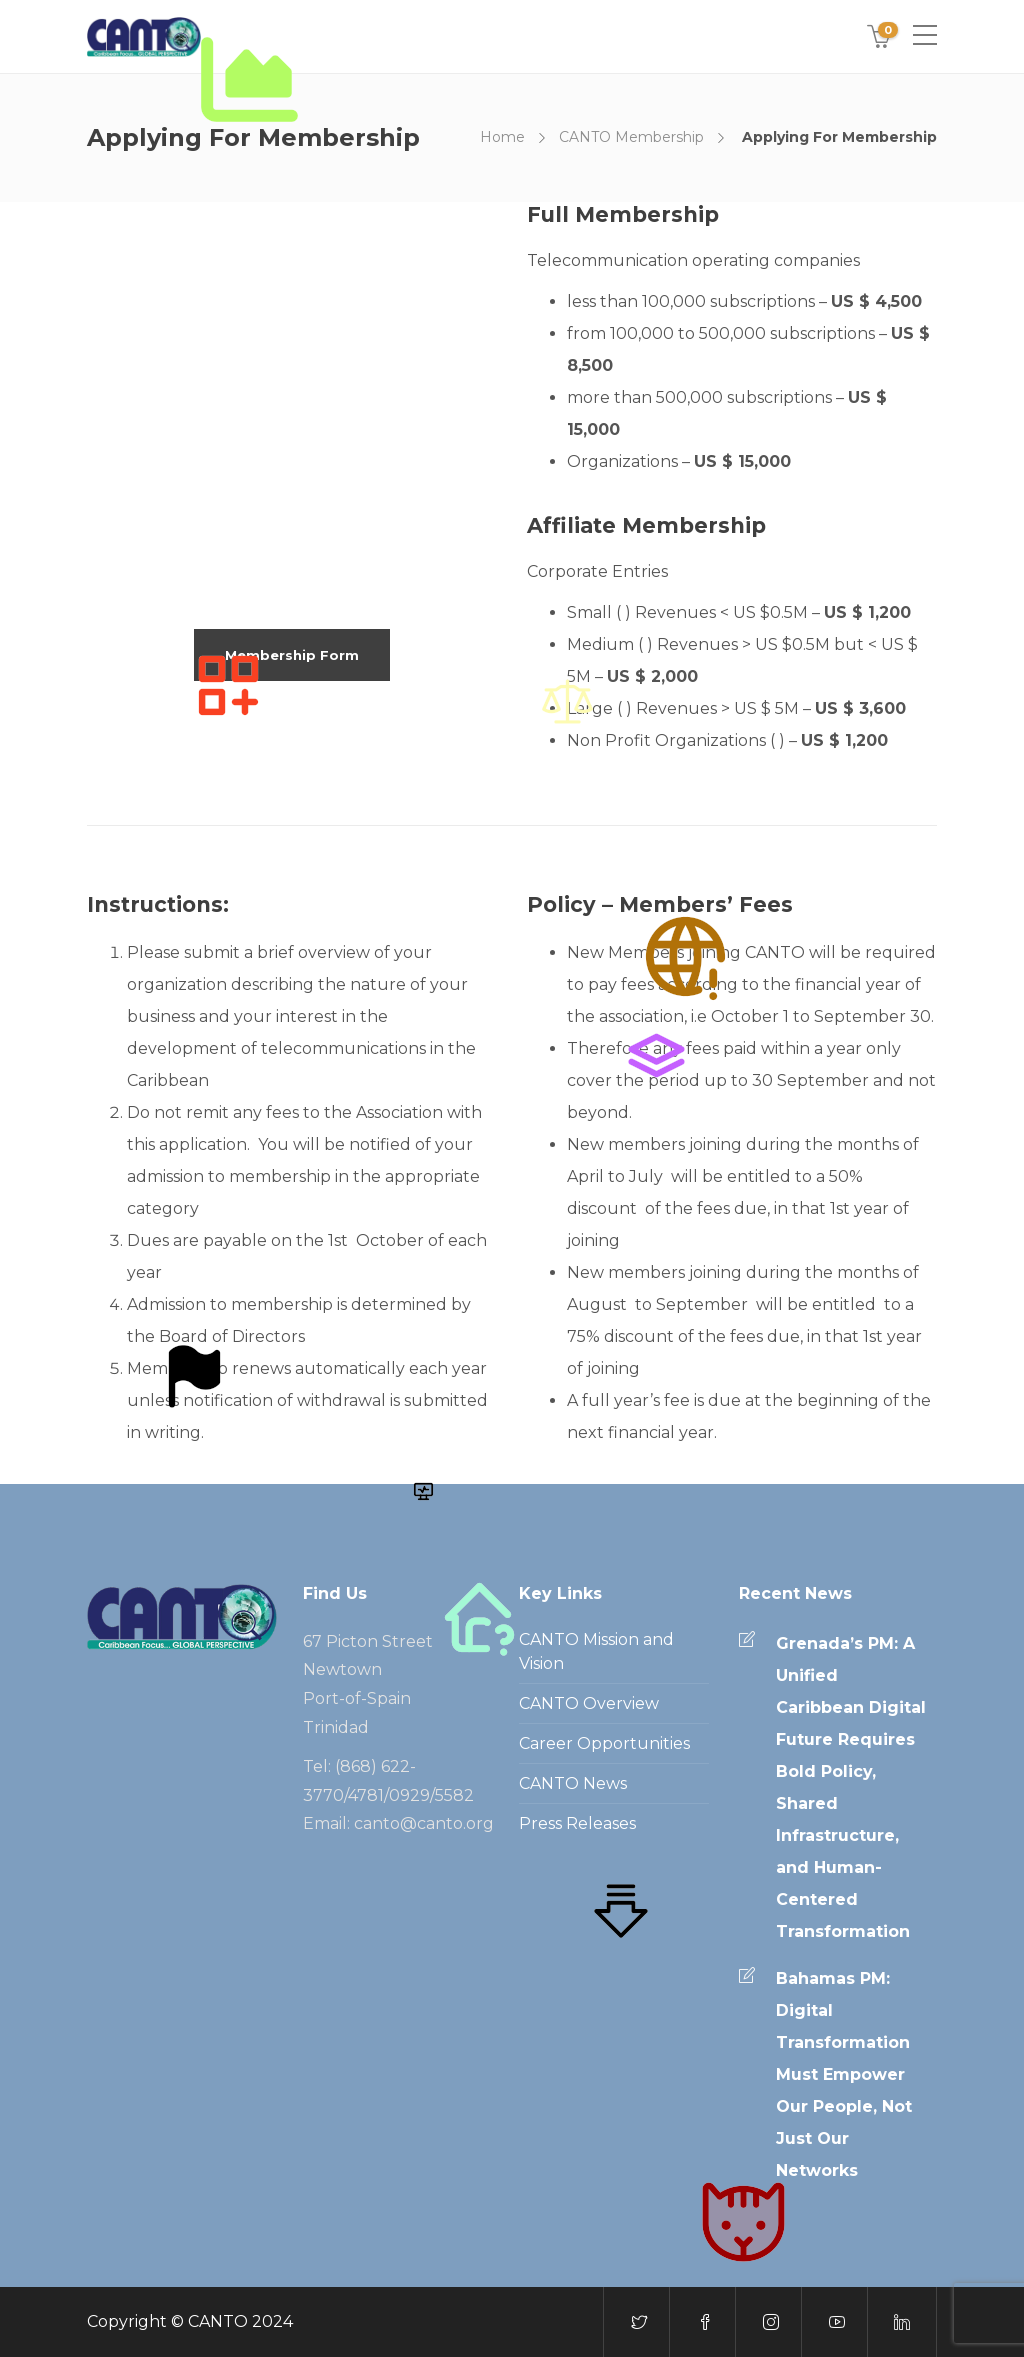 The image size is (1024, 2357). I want to click on view pet or animal-related content, so click(743, 2220).